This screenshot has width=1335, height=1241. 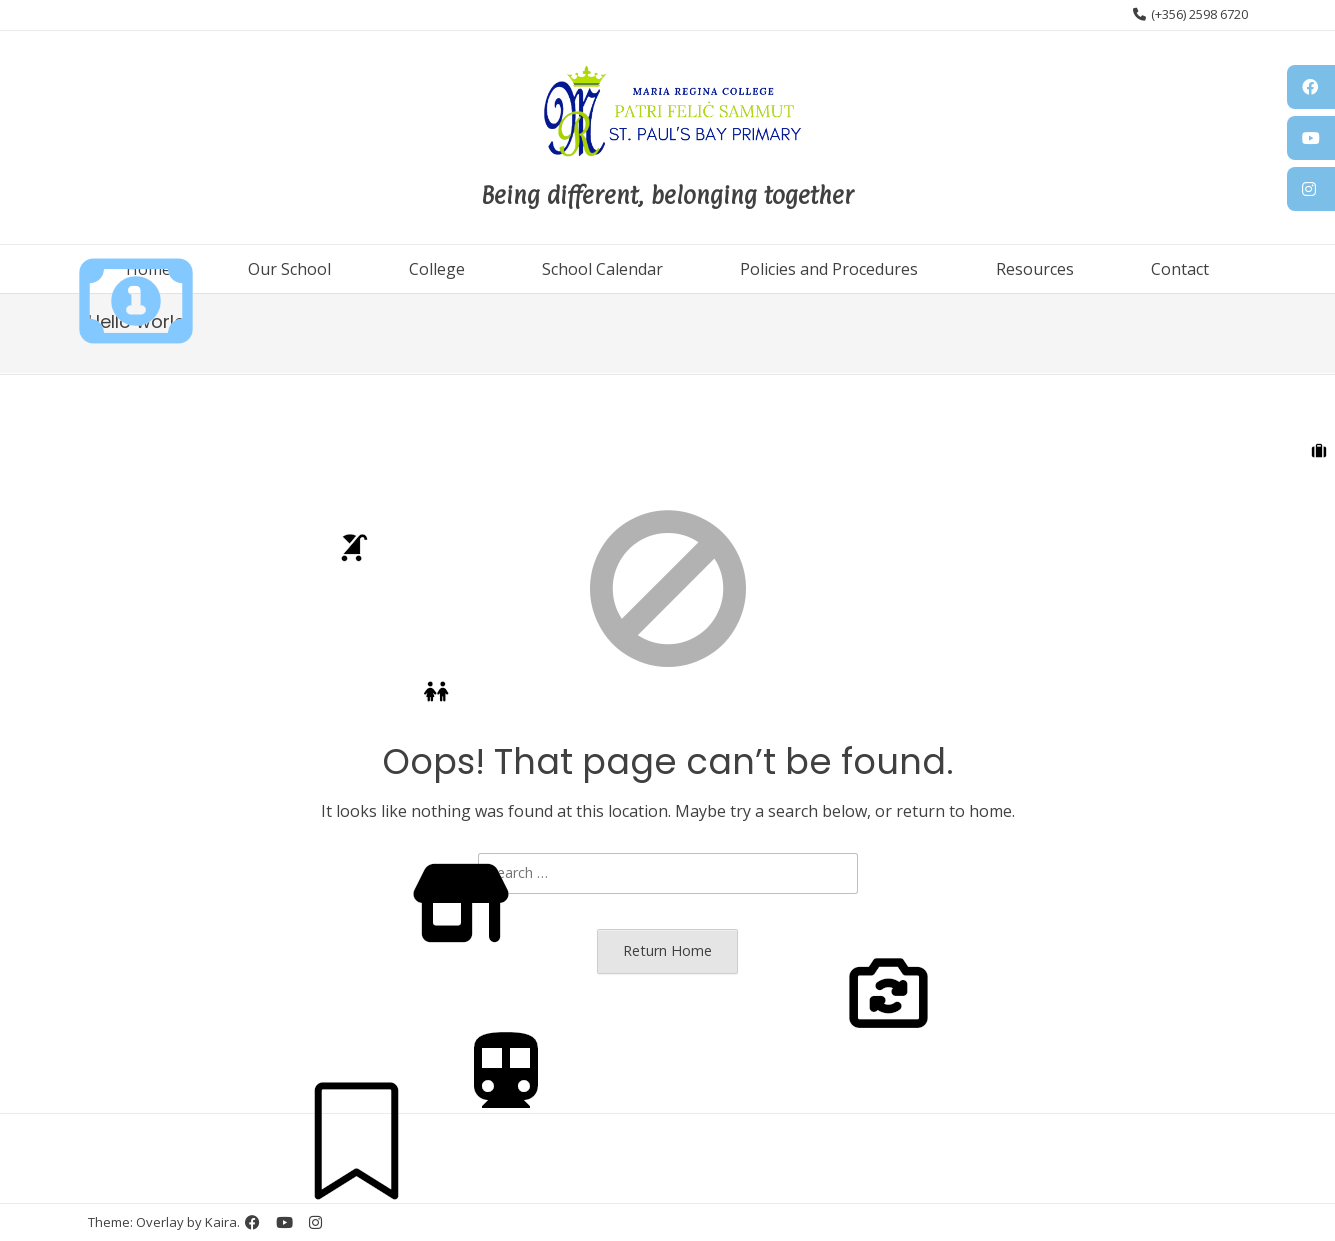 I want to click on switch between front and rear camera, so click(x=888, y=994).